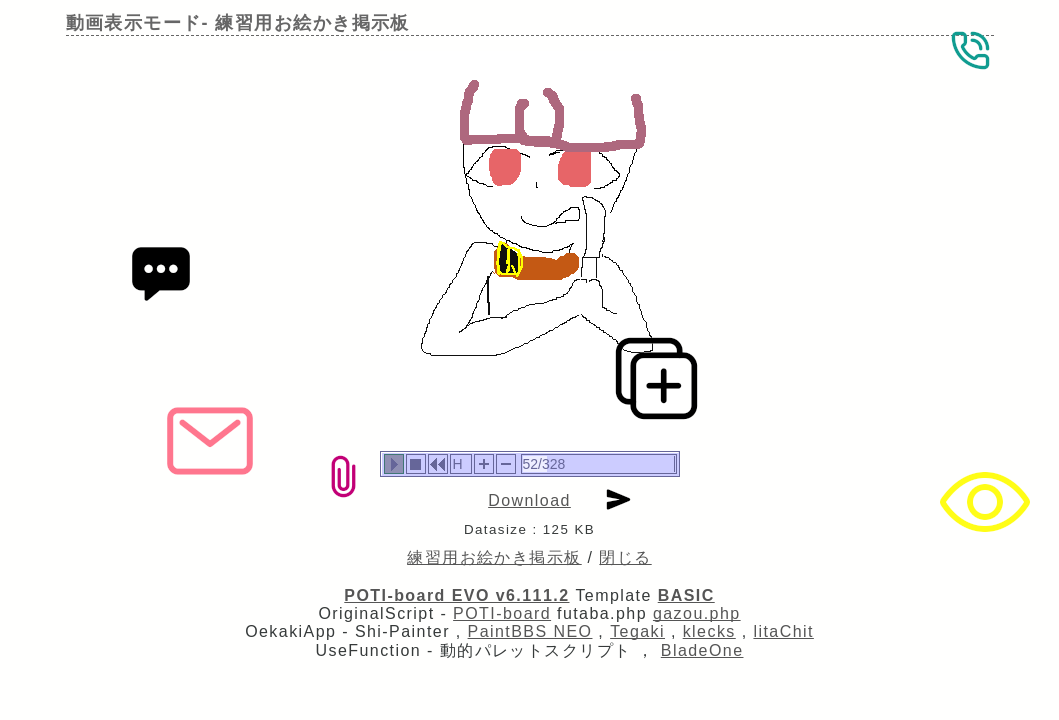 Image resolution: width=1059 pixels, height=720 pixels. I want to click on send a message, so click(618, 499).